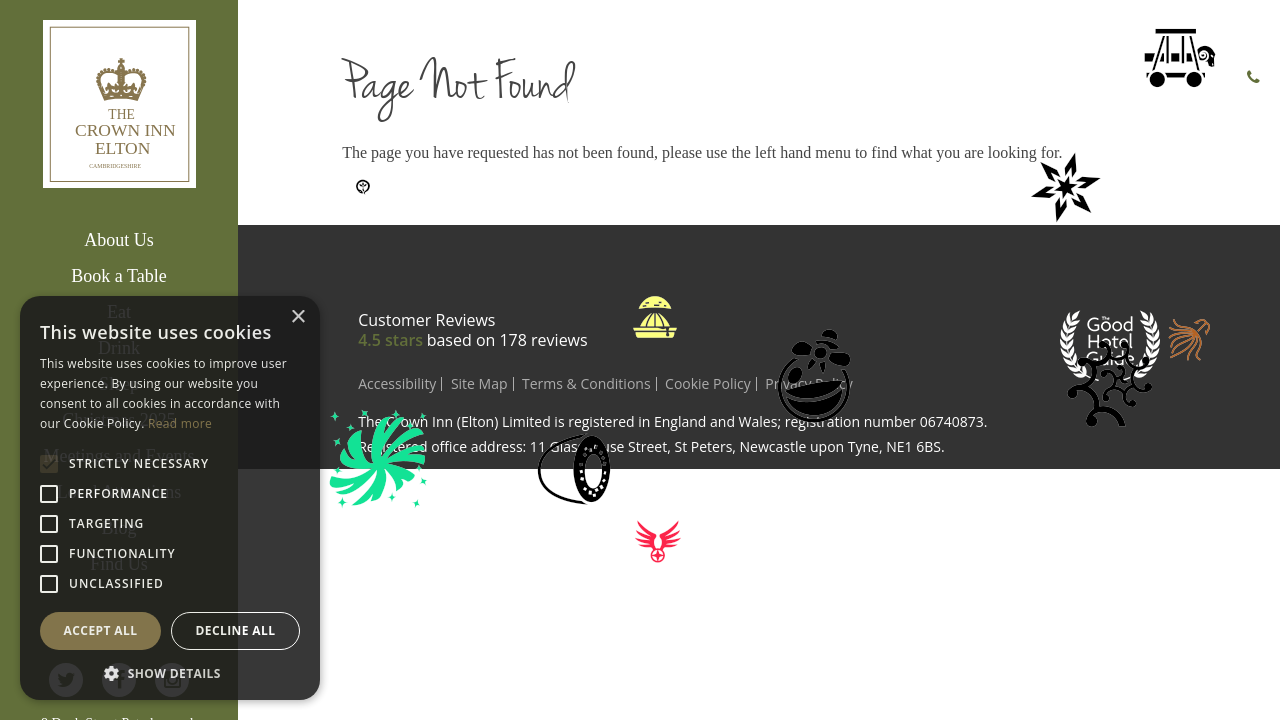 This screenshot has width=1280, height=720. I want to click on select siege ram unit in strategy game, so click(1180, 58).